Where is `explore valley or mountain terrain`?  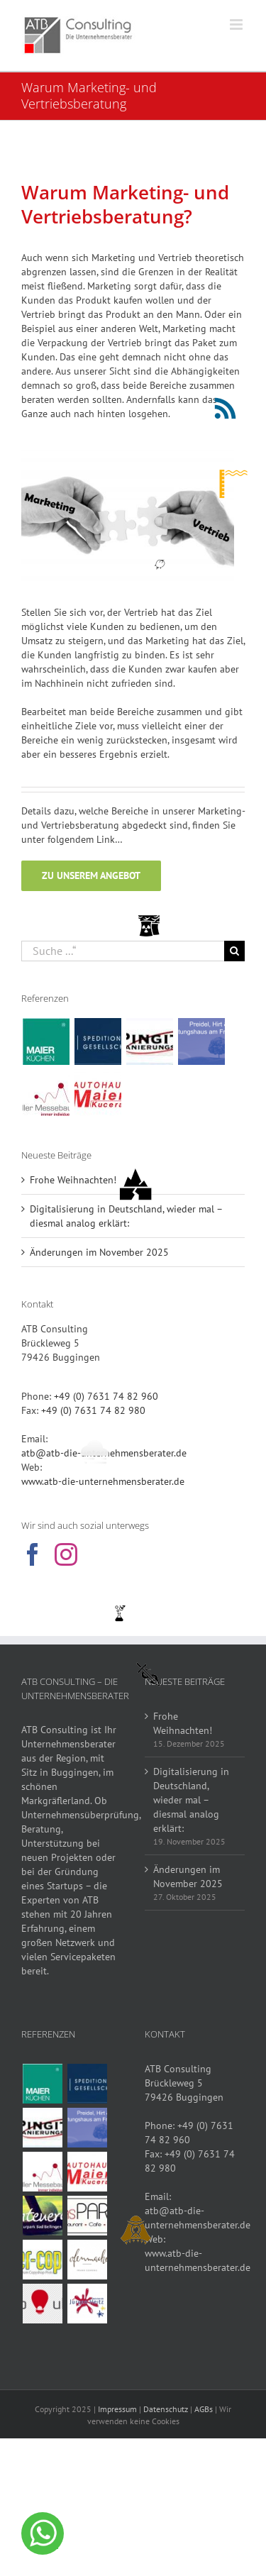 explore valley or mountain terrain is located at coordinates (135, 1184).